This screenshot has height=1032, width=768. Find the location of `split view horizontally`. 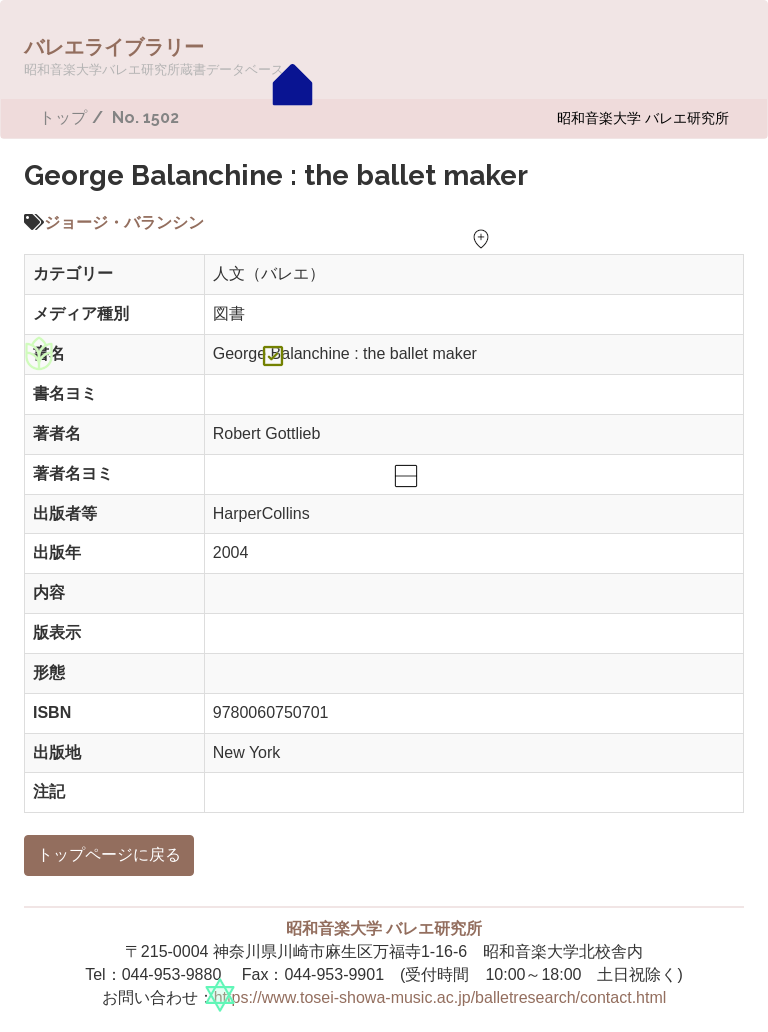

split view horizontally is located at coordinates (406, 476).